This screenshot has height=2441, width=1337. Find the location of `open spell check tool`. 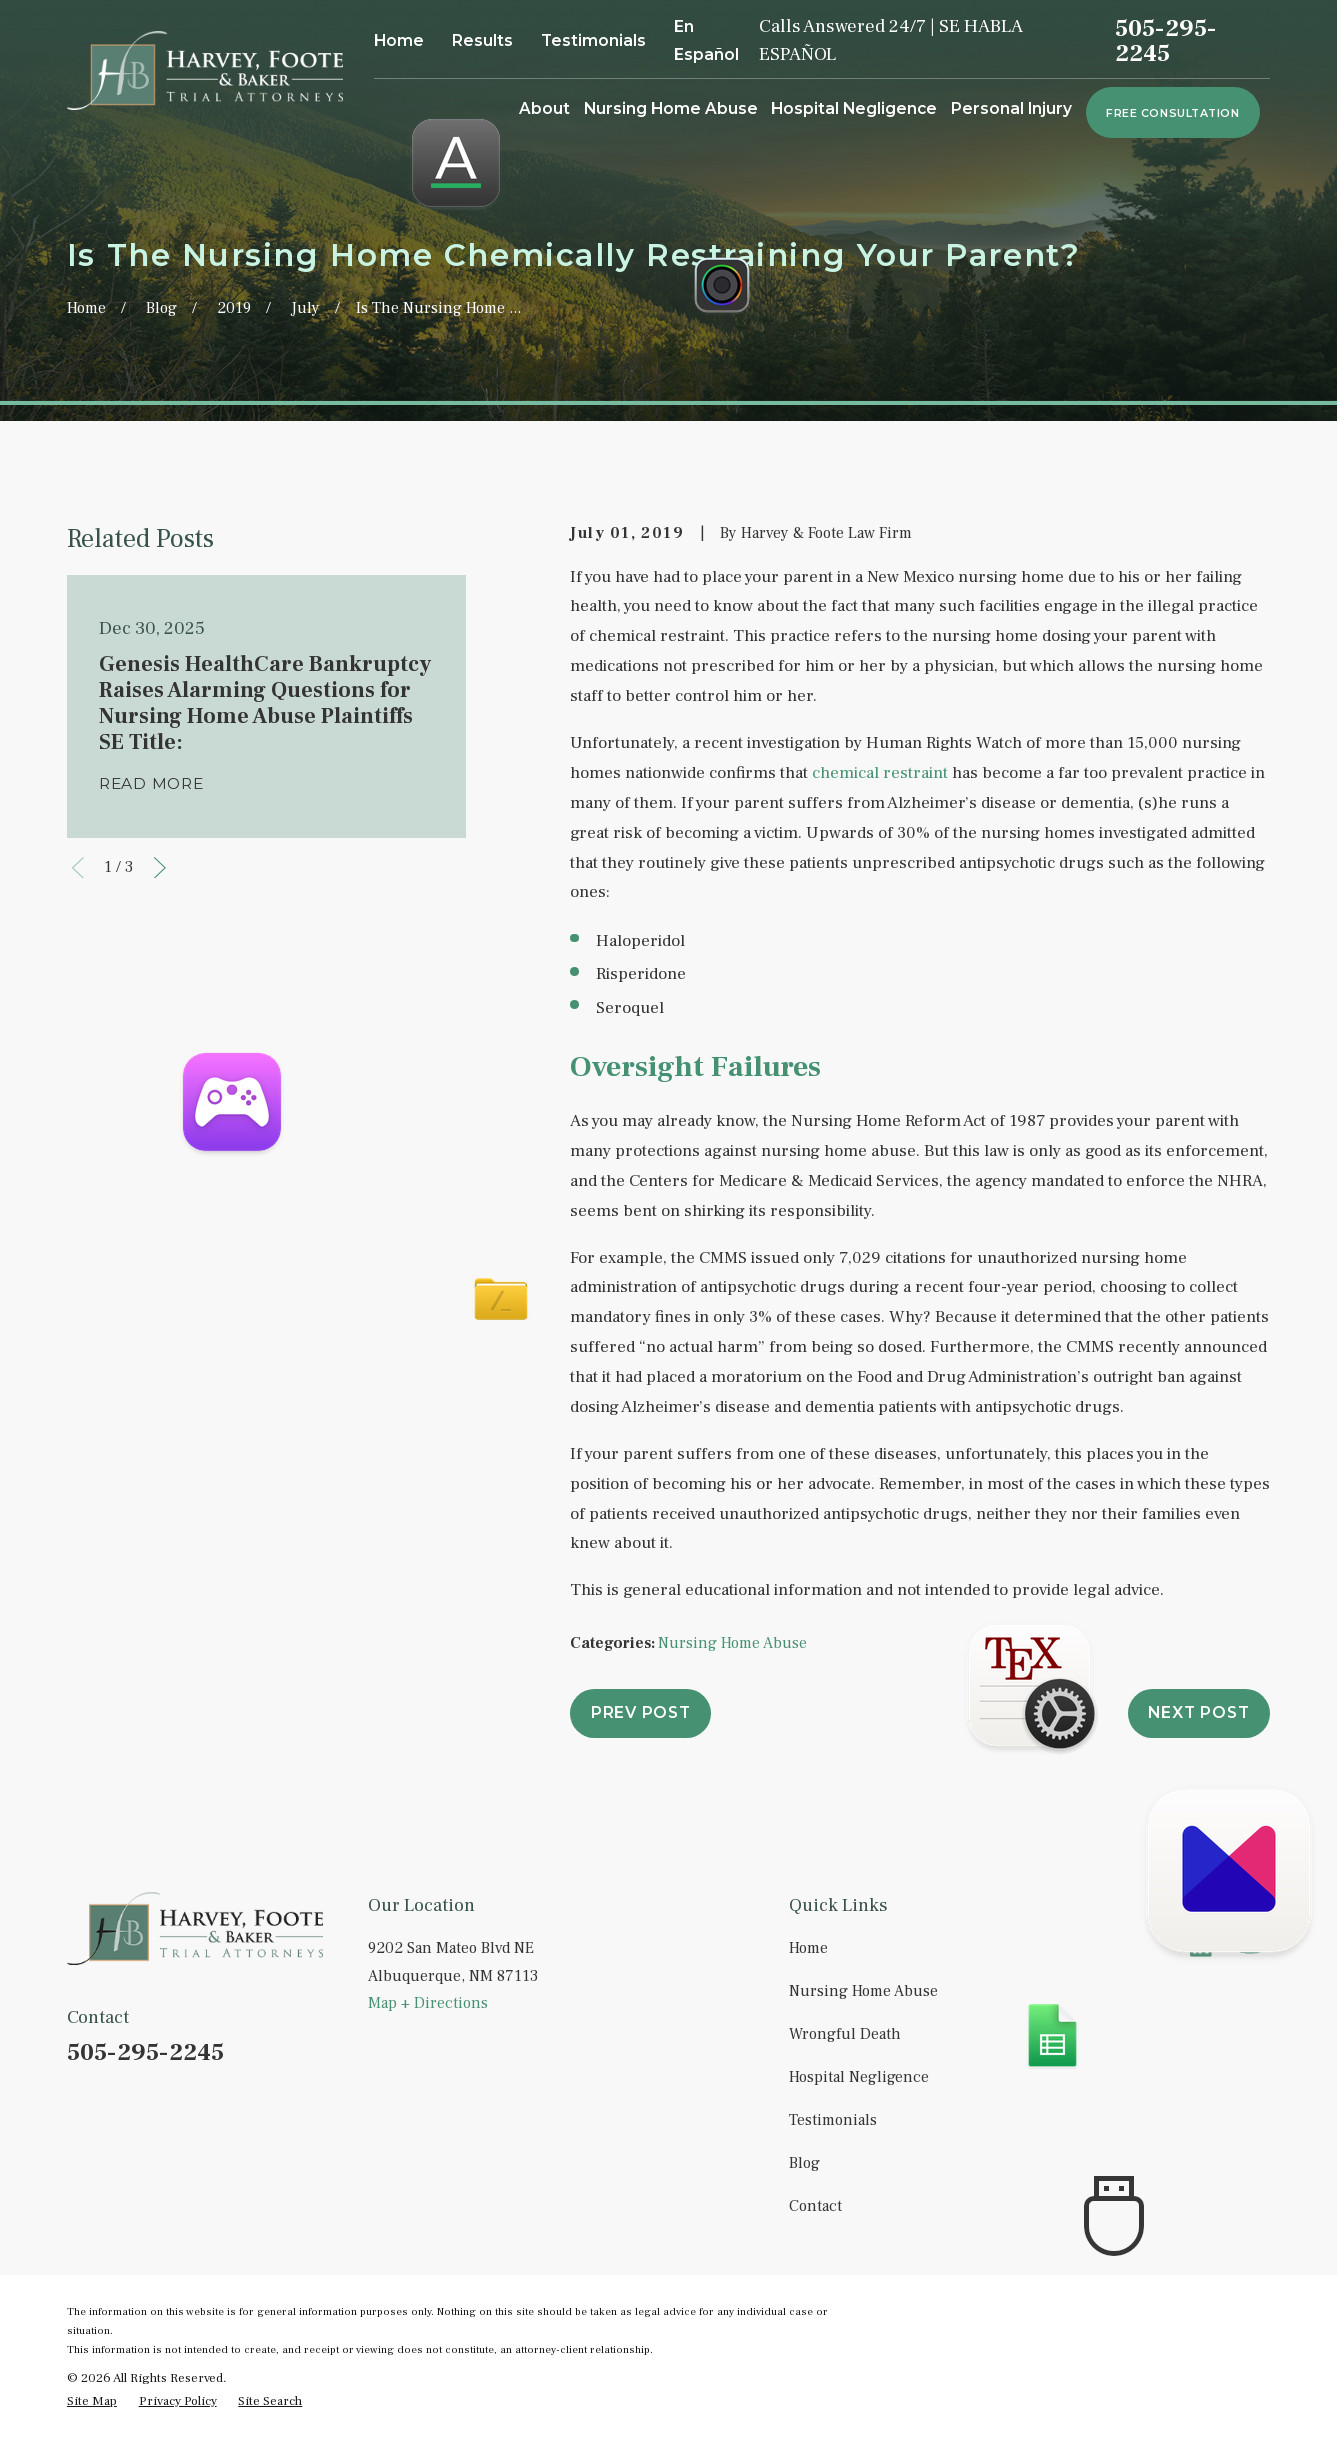

open spell check tool is located at coordinates (456, 163).